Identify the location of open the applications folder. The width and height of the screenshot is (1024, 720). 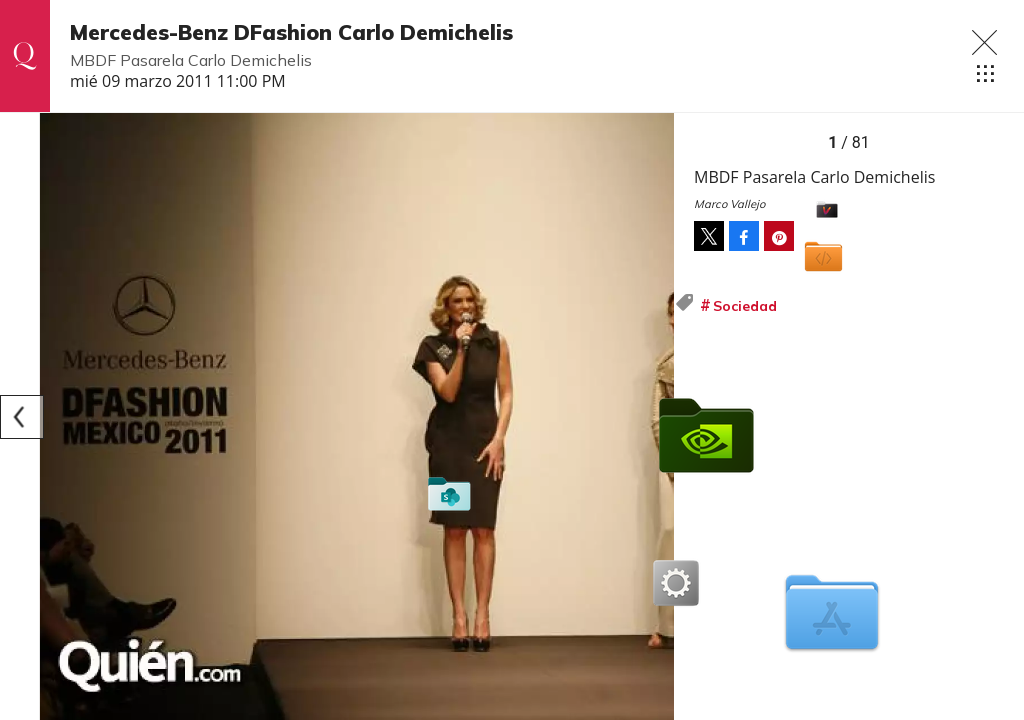
(832, 612).